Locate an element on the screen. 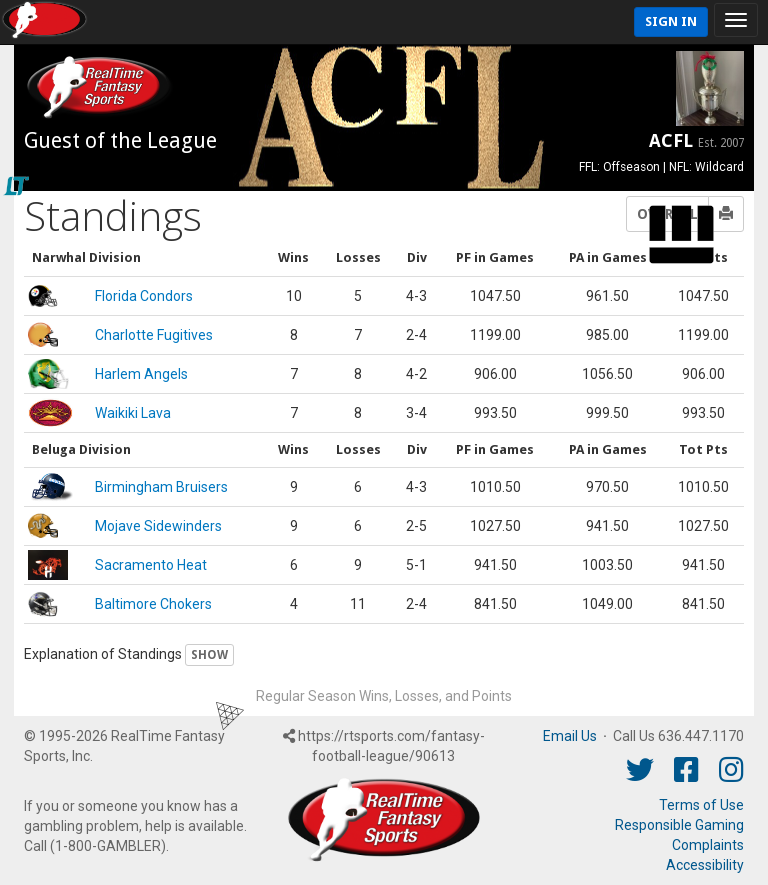 This screenshot has width=768, height=885. open LTspice circuit simulation software is located at coordinates (16, 186).